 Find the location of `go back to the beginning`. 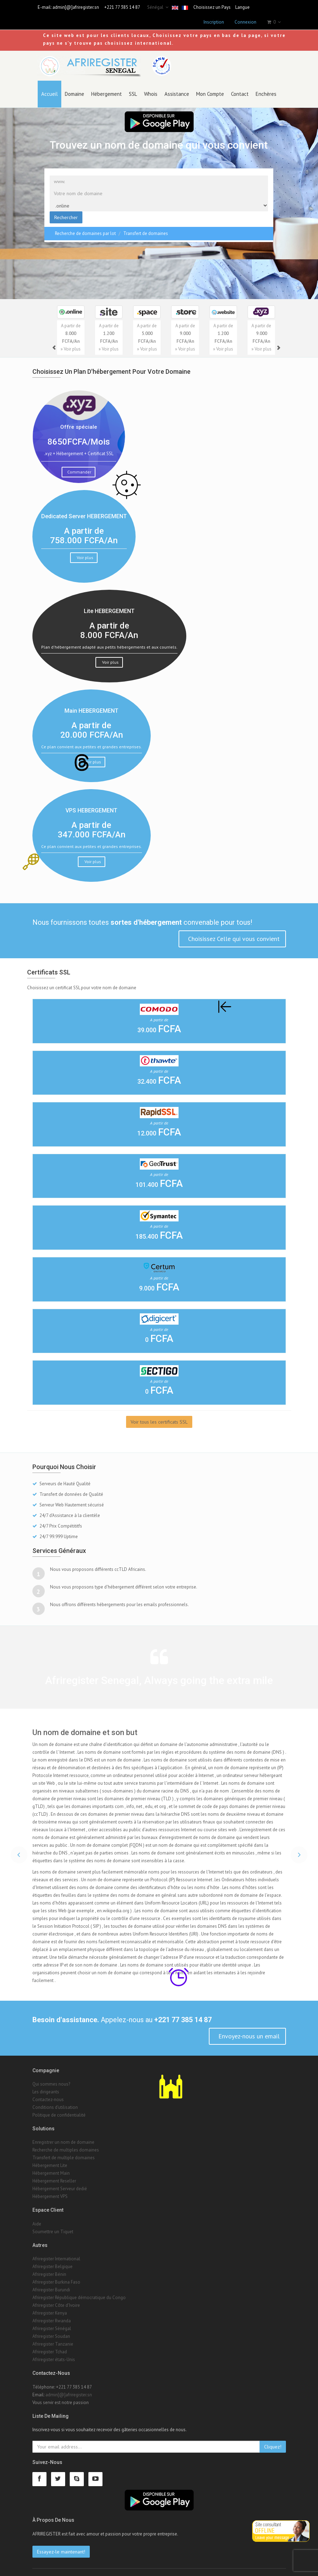

go back to the beginning is located at coordinates (224, 1007).